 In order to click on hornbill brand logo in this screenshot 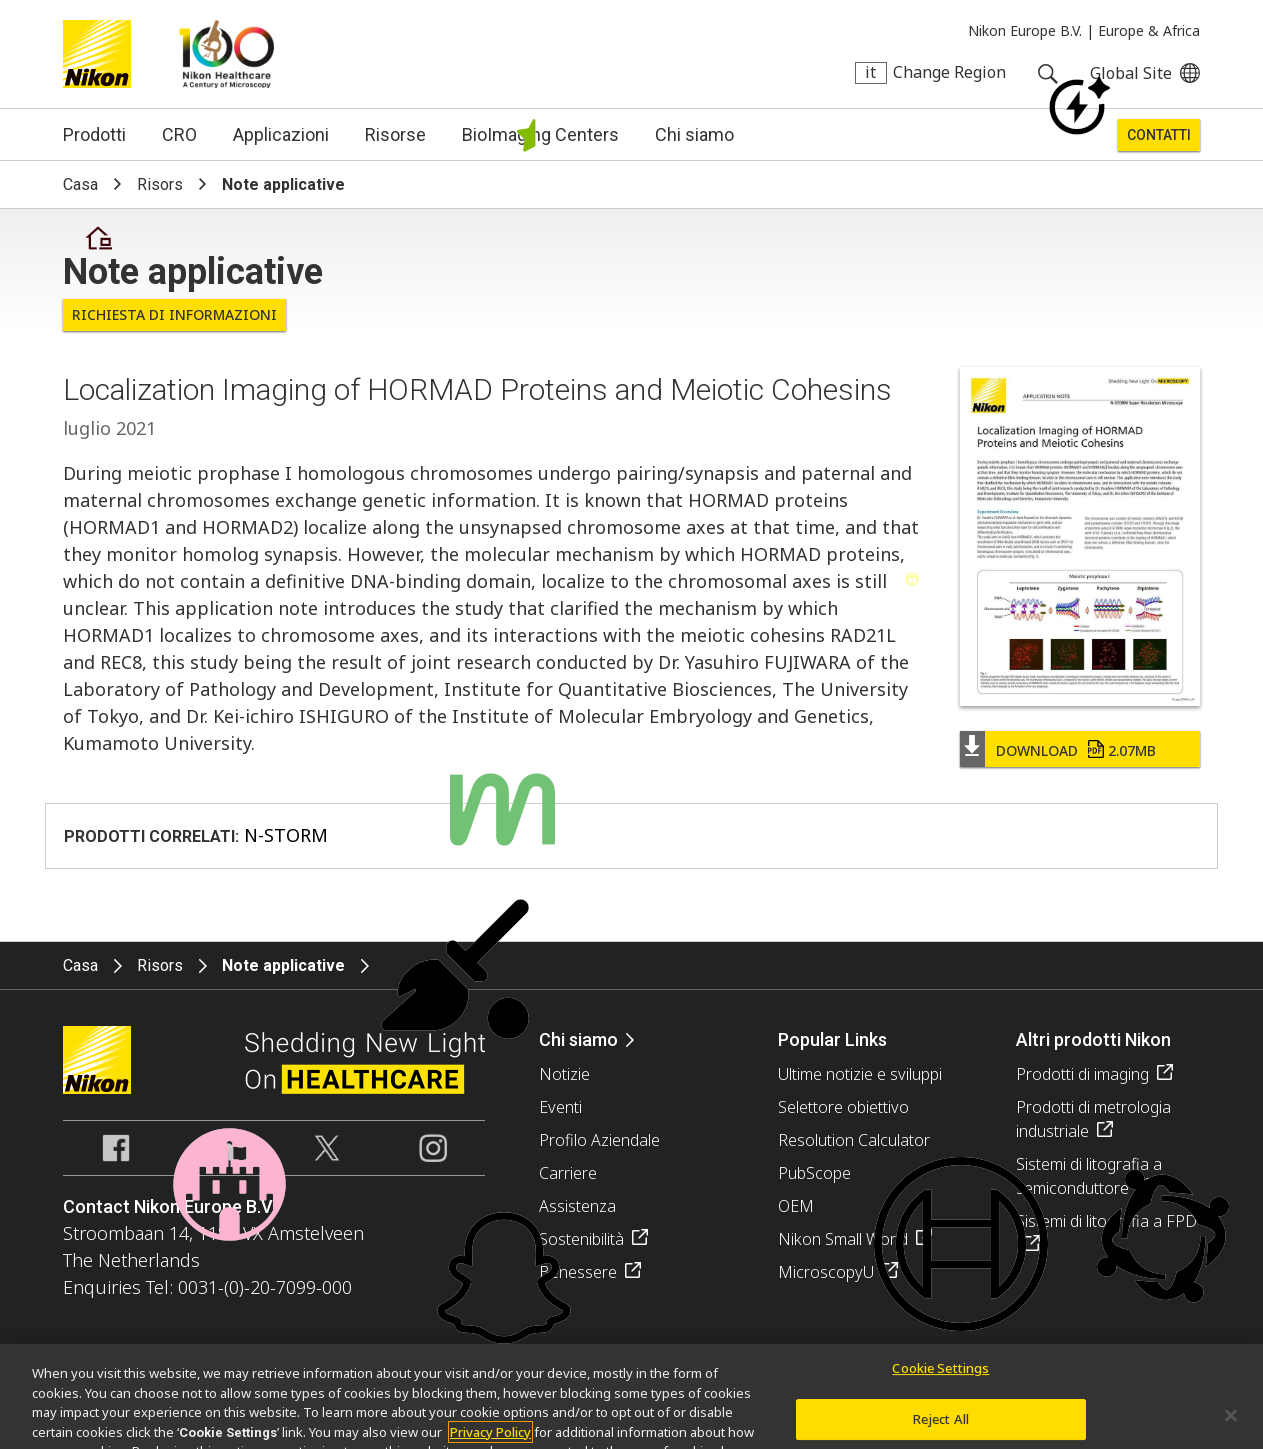, I will do `click(1163, 1236)`.